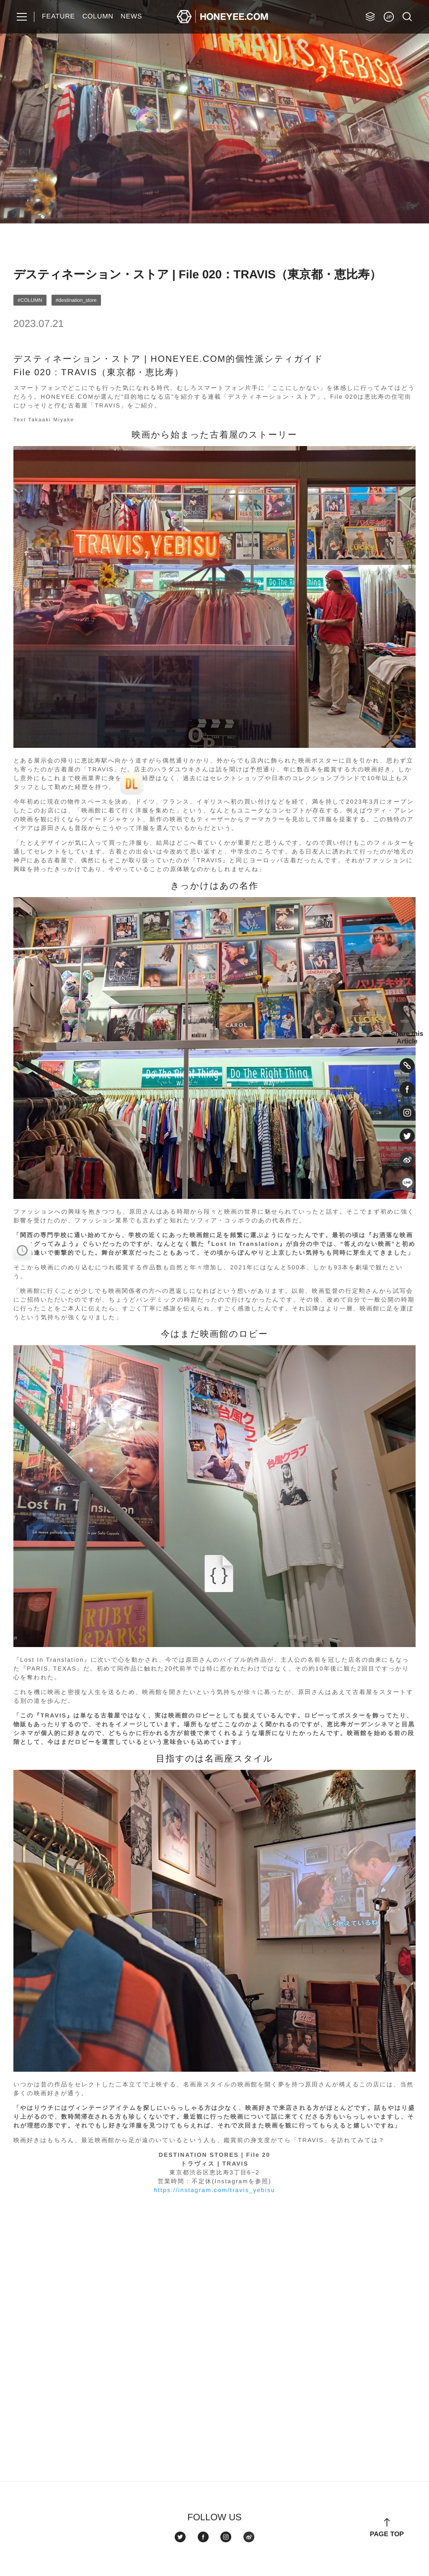 The height and width of the screenshot is (2576, 429). Describe the element at coordinates (22, 1250) in the screenshot. I see `image is loading or processing` at that location.